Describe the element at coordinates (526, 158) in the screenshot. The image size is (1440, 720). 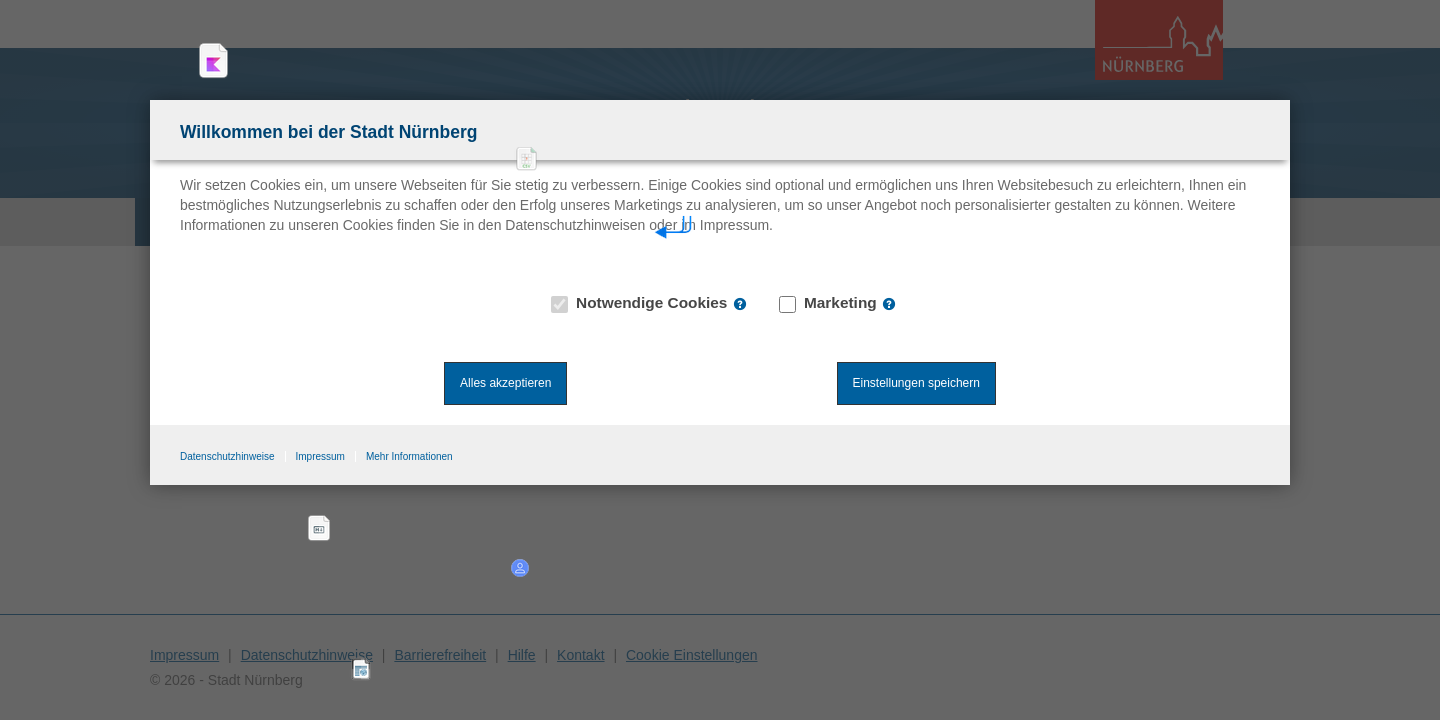
I see `open a CSV spreadsheet file` at that location.